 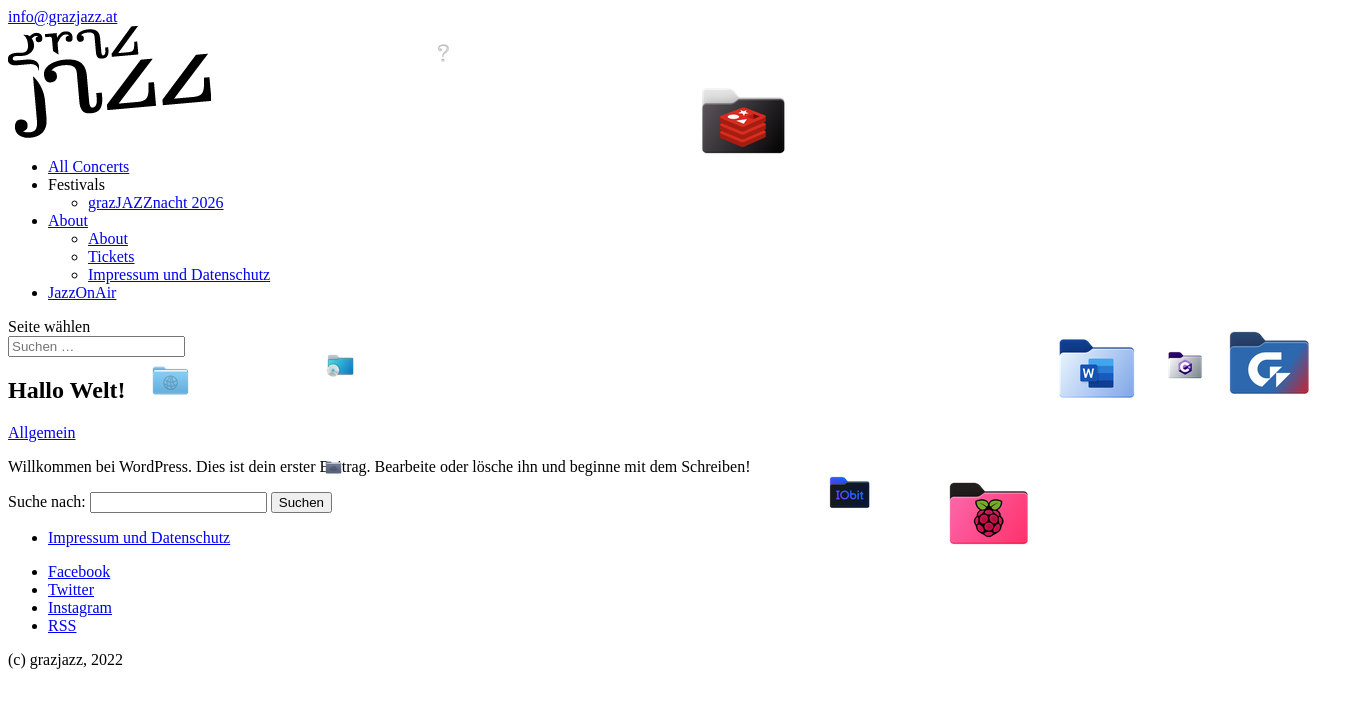 I want to click on access cloud-synced files and folders, so click(x=333, y=467).